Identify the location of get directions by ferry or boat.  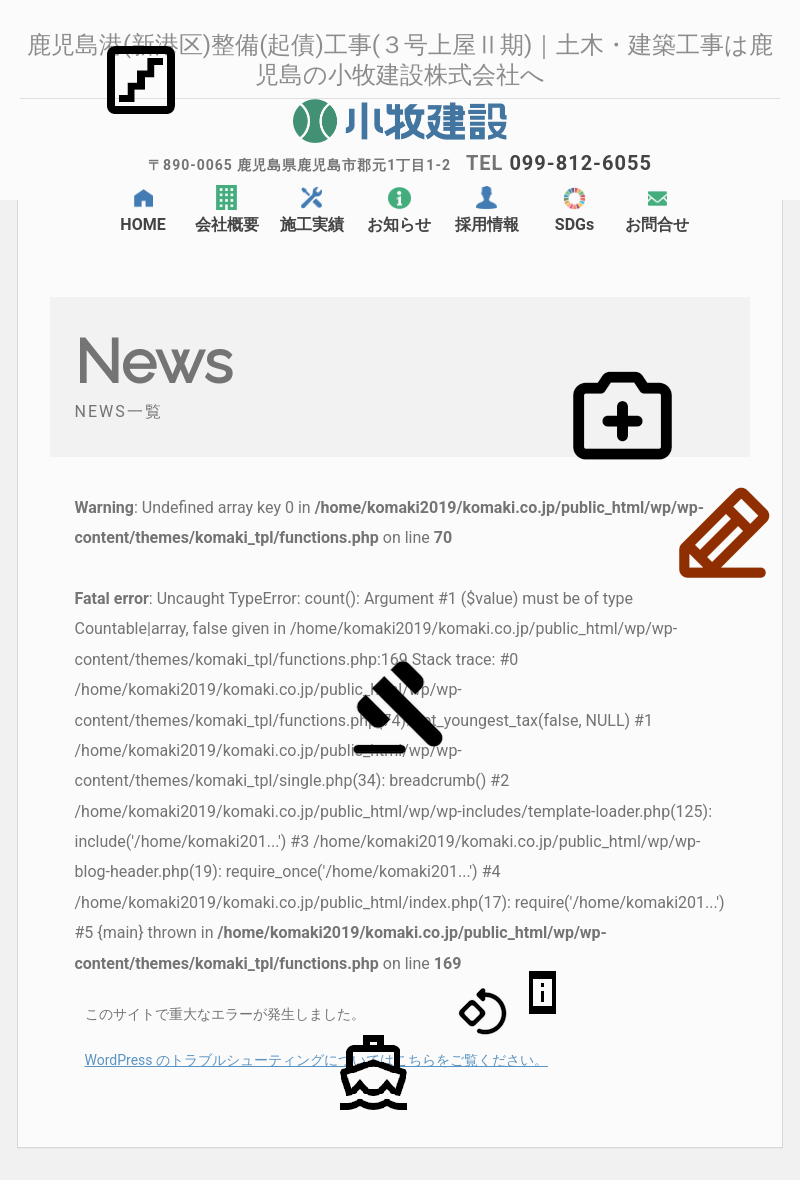
(373, 1072).